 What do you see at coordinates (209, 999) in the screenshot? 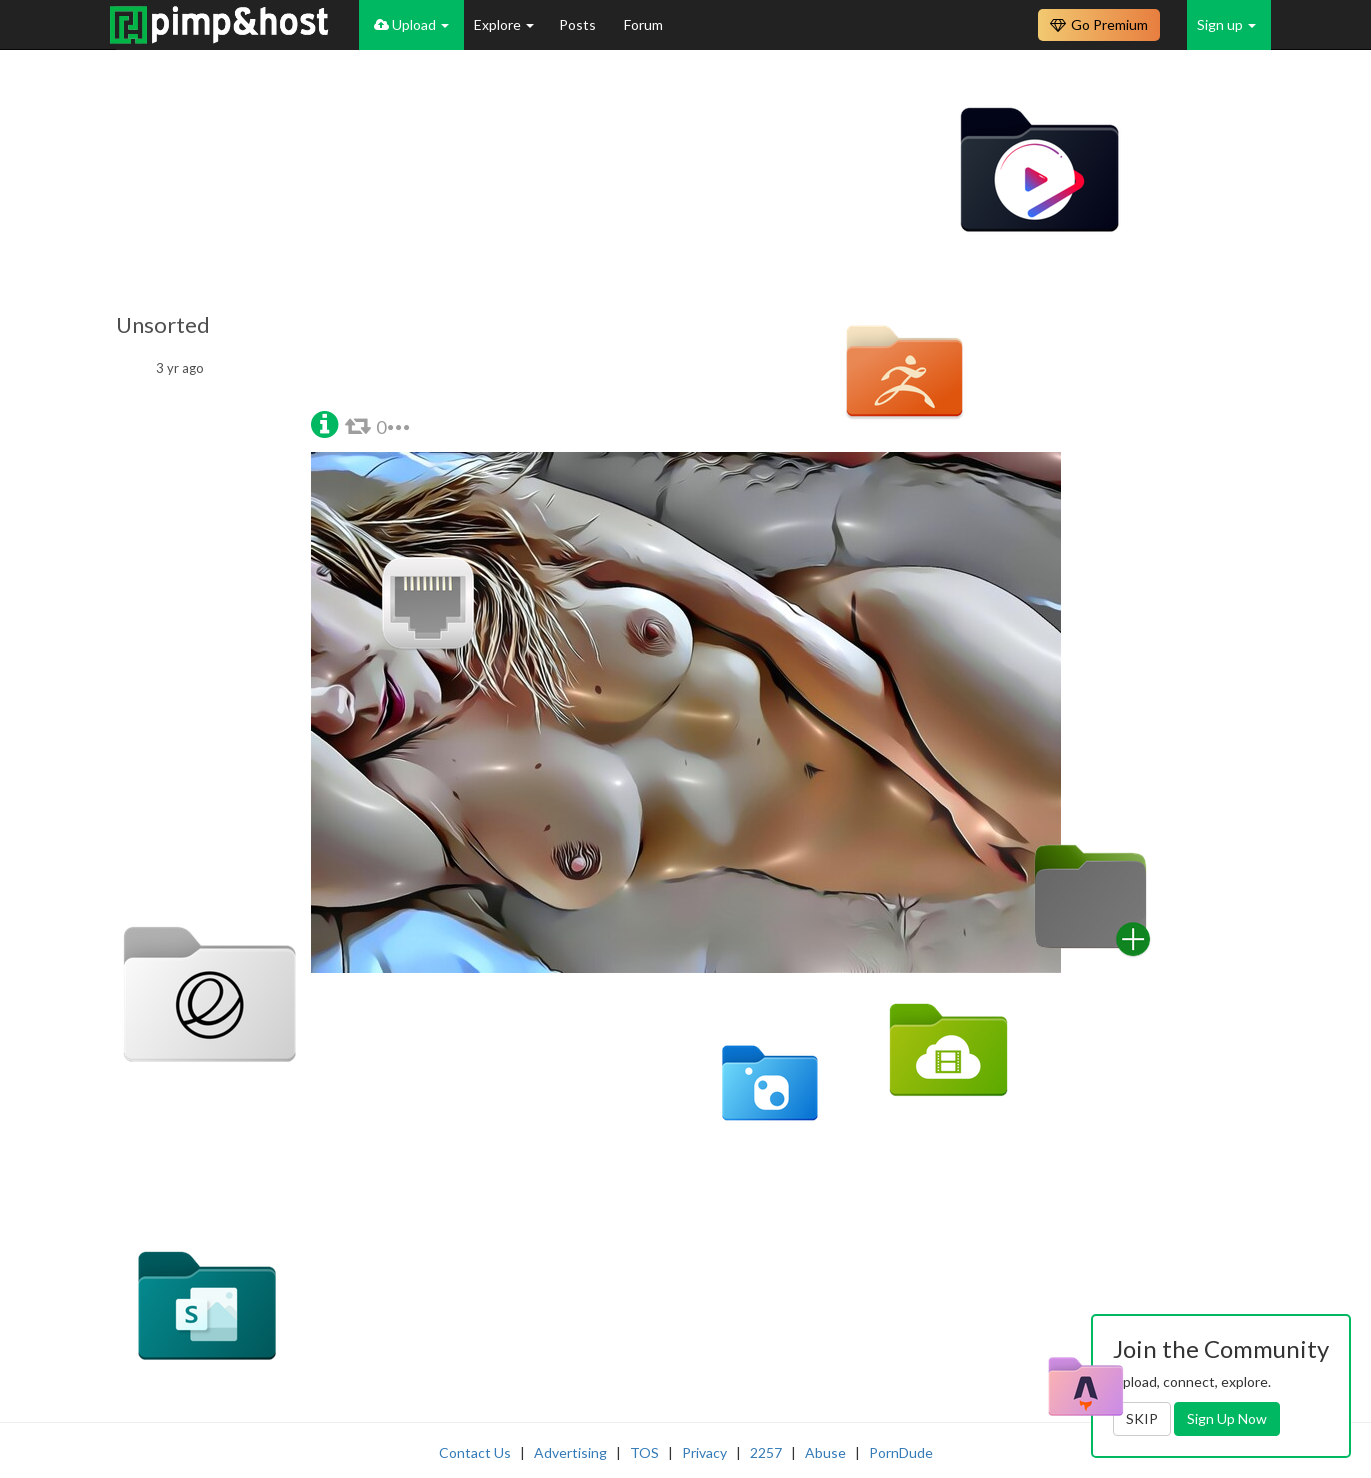
I see `open elementary OS system folder` at bounding box center [209, 999].